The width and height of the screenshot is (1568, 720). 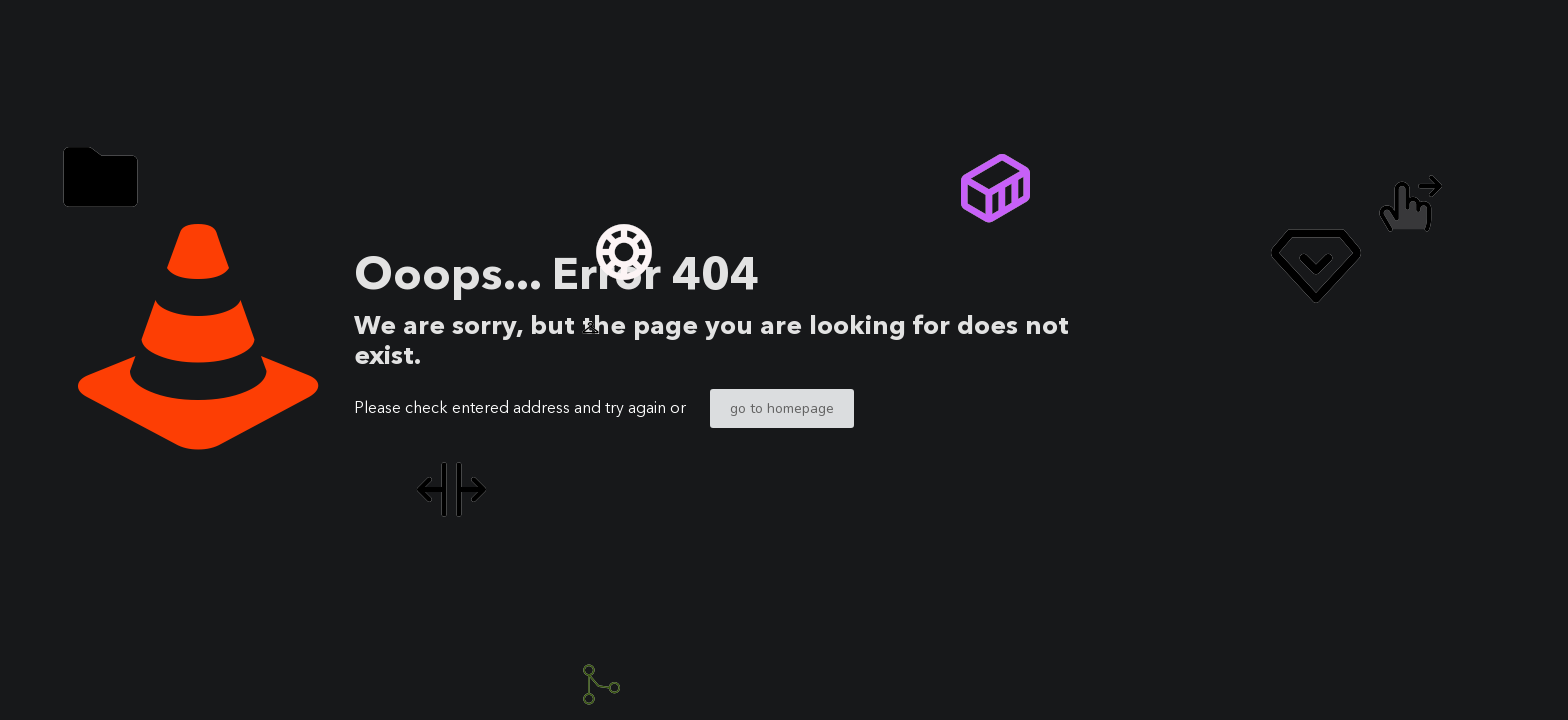 I want to click on merge branches in version control, so click(x=598, y=684).